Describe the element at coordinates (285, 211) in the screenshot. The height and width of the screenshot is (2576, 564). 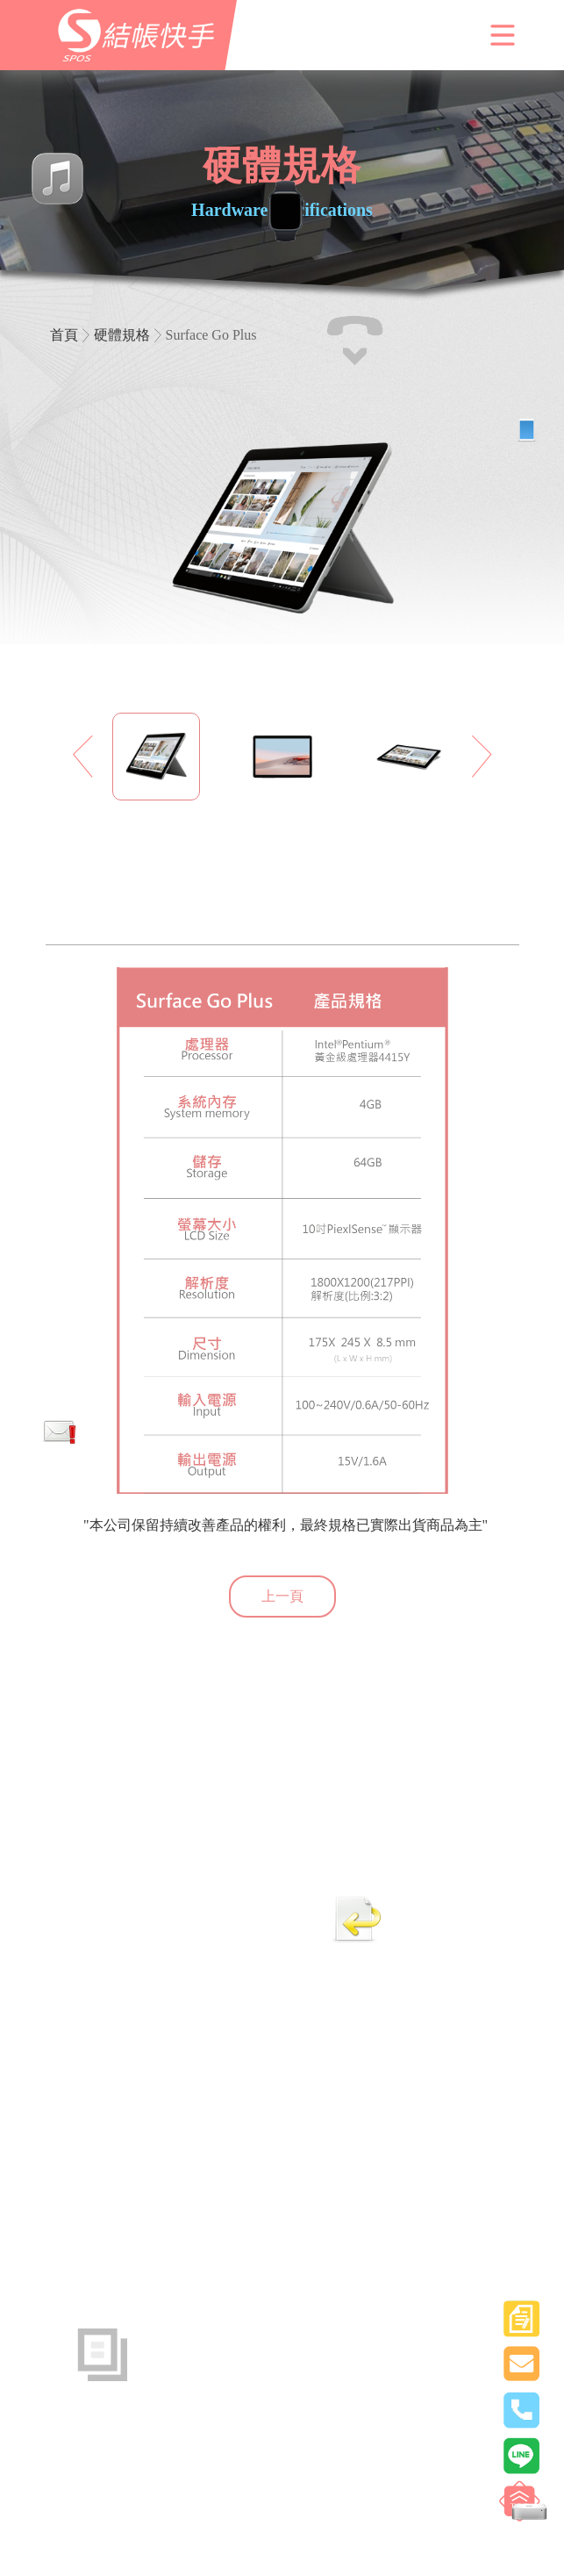
I see `apple watch se (2nd generation) device icon` at that location.